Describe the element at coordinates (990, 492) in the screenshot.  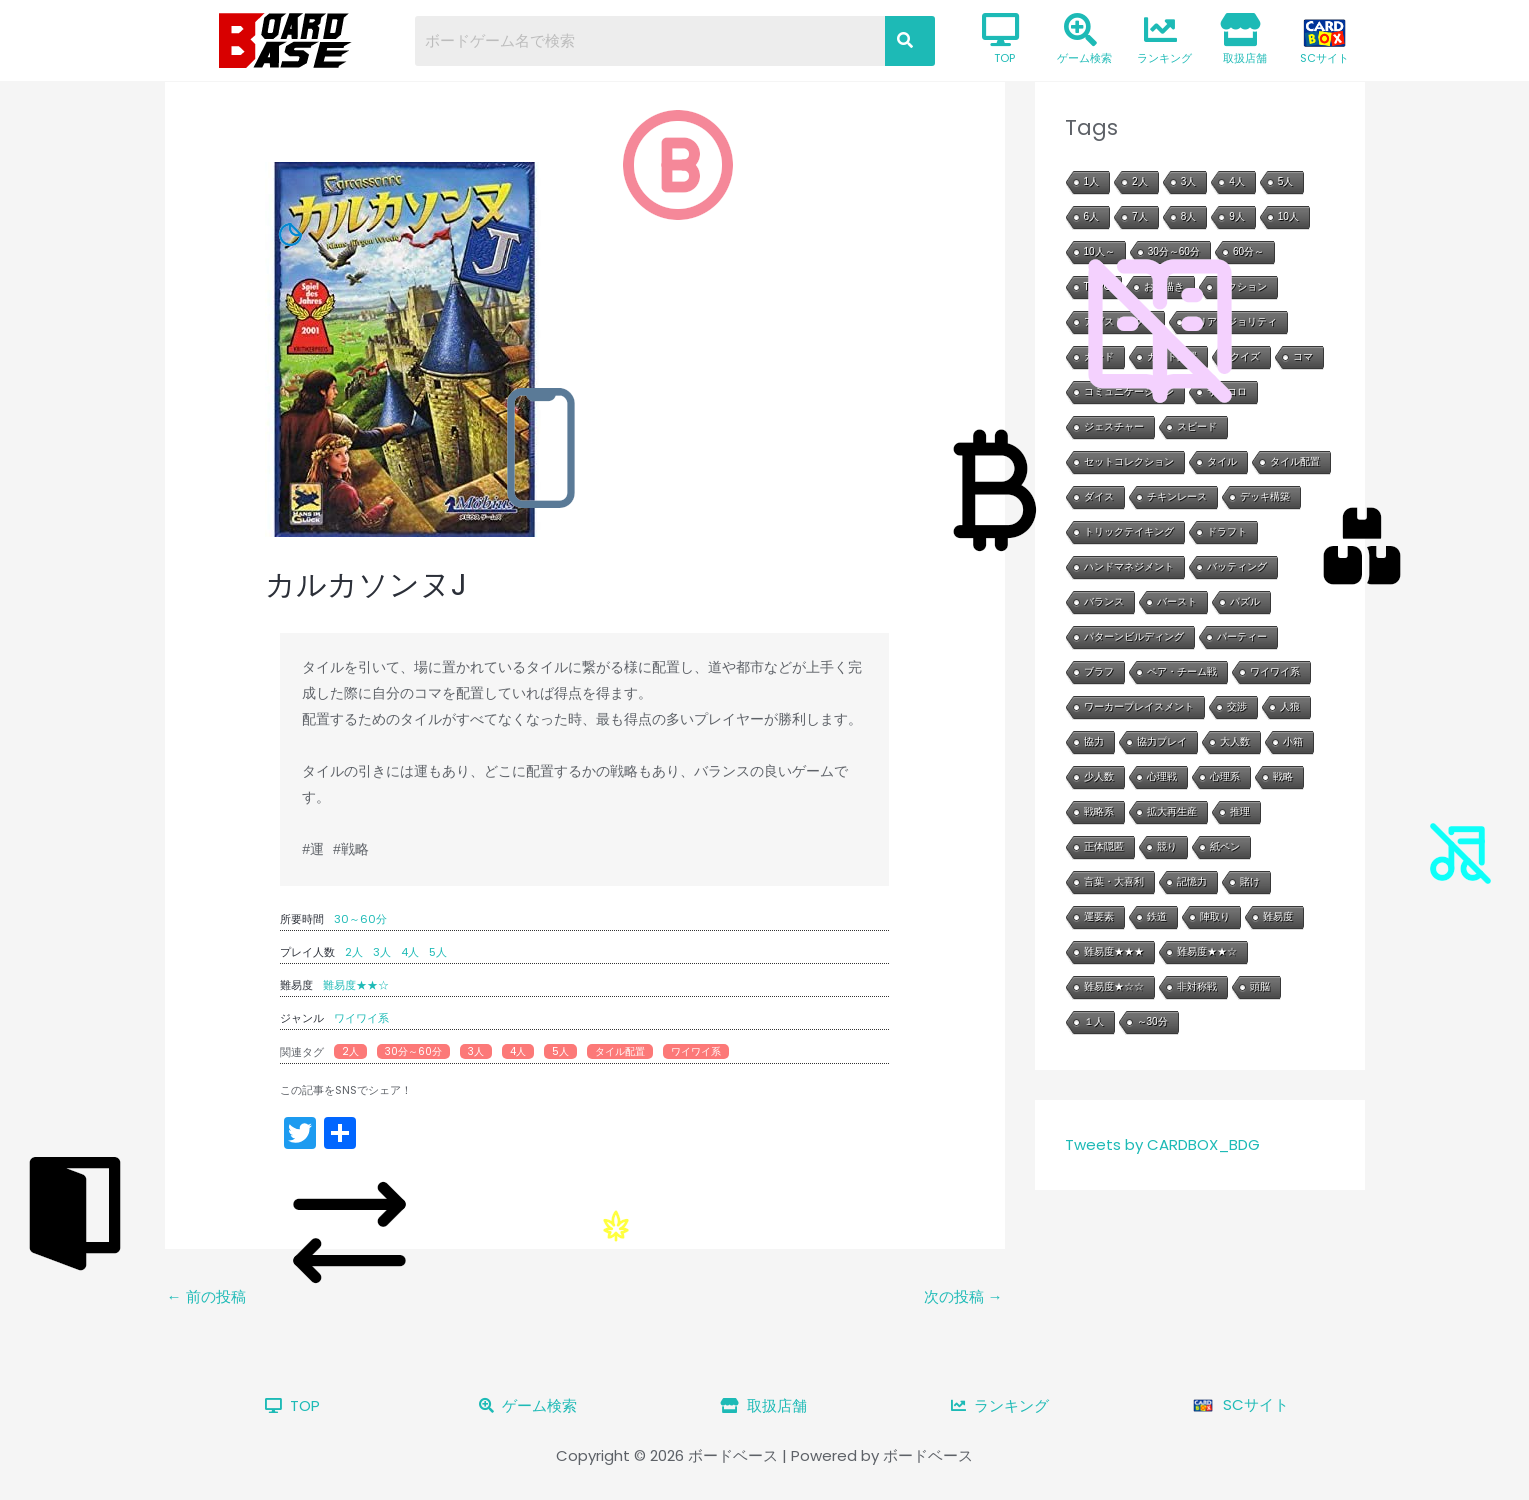
I see `view bitcoin balance or wallet` at that location.